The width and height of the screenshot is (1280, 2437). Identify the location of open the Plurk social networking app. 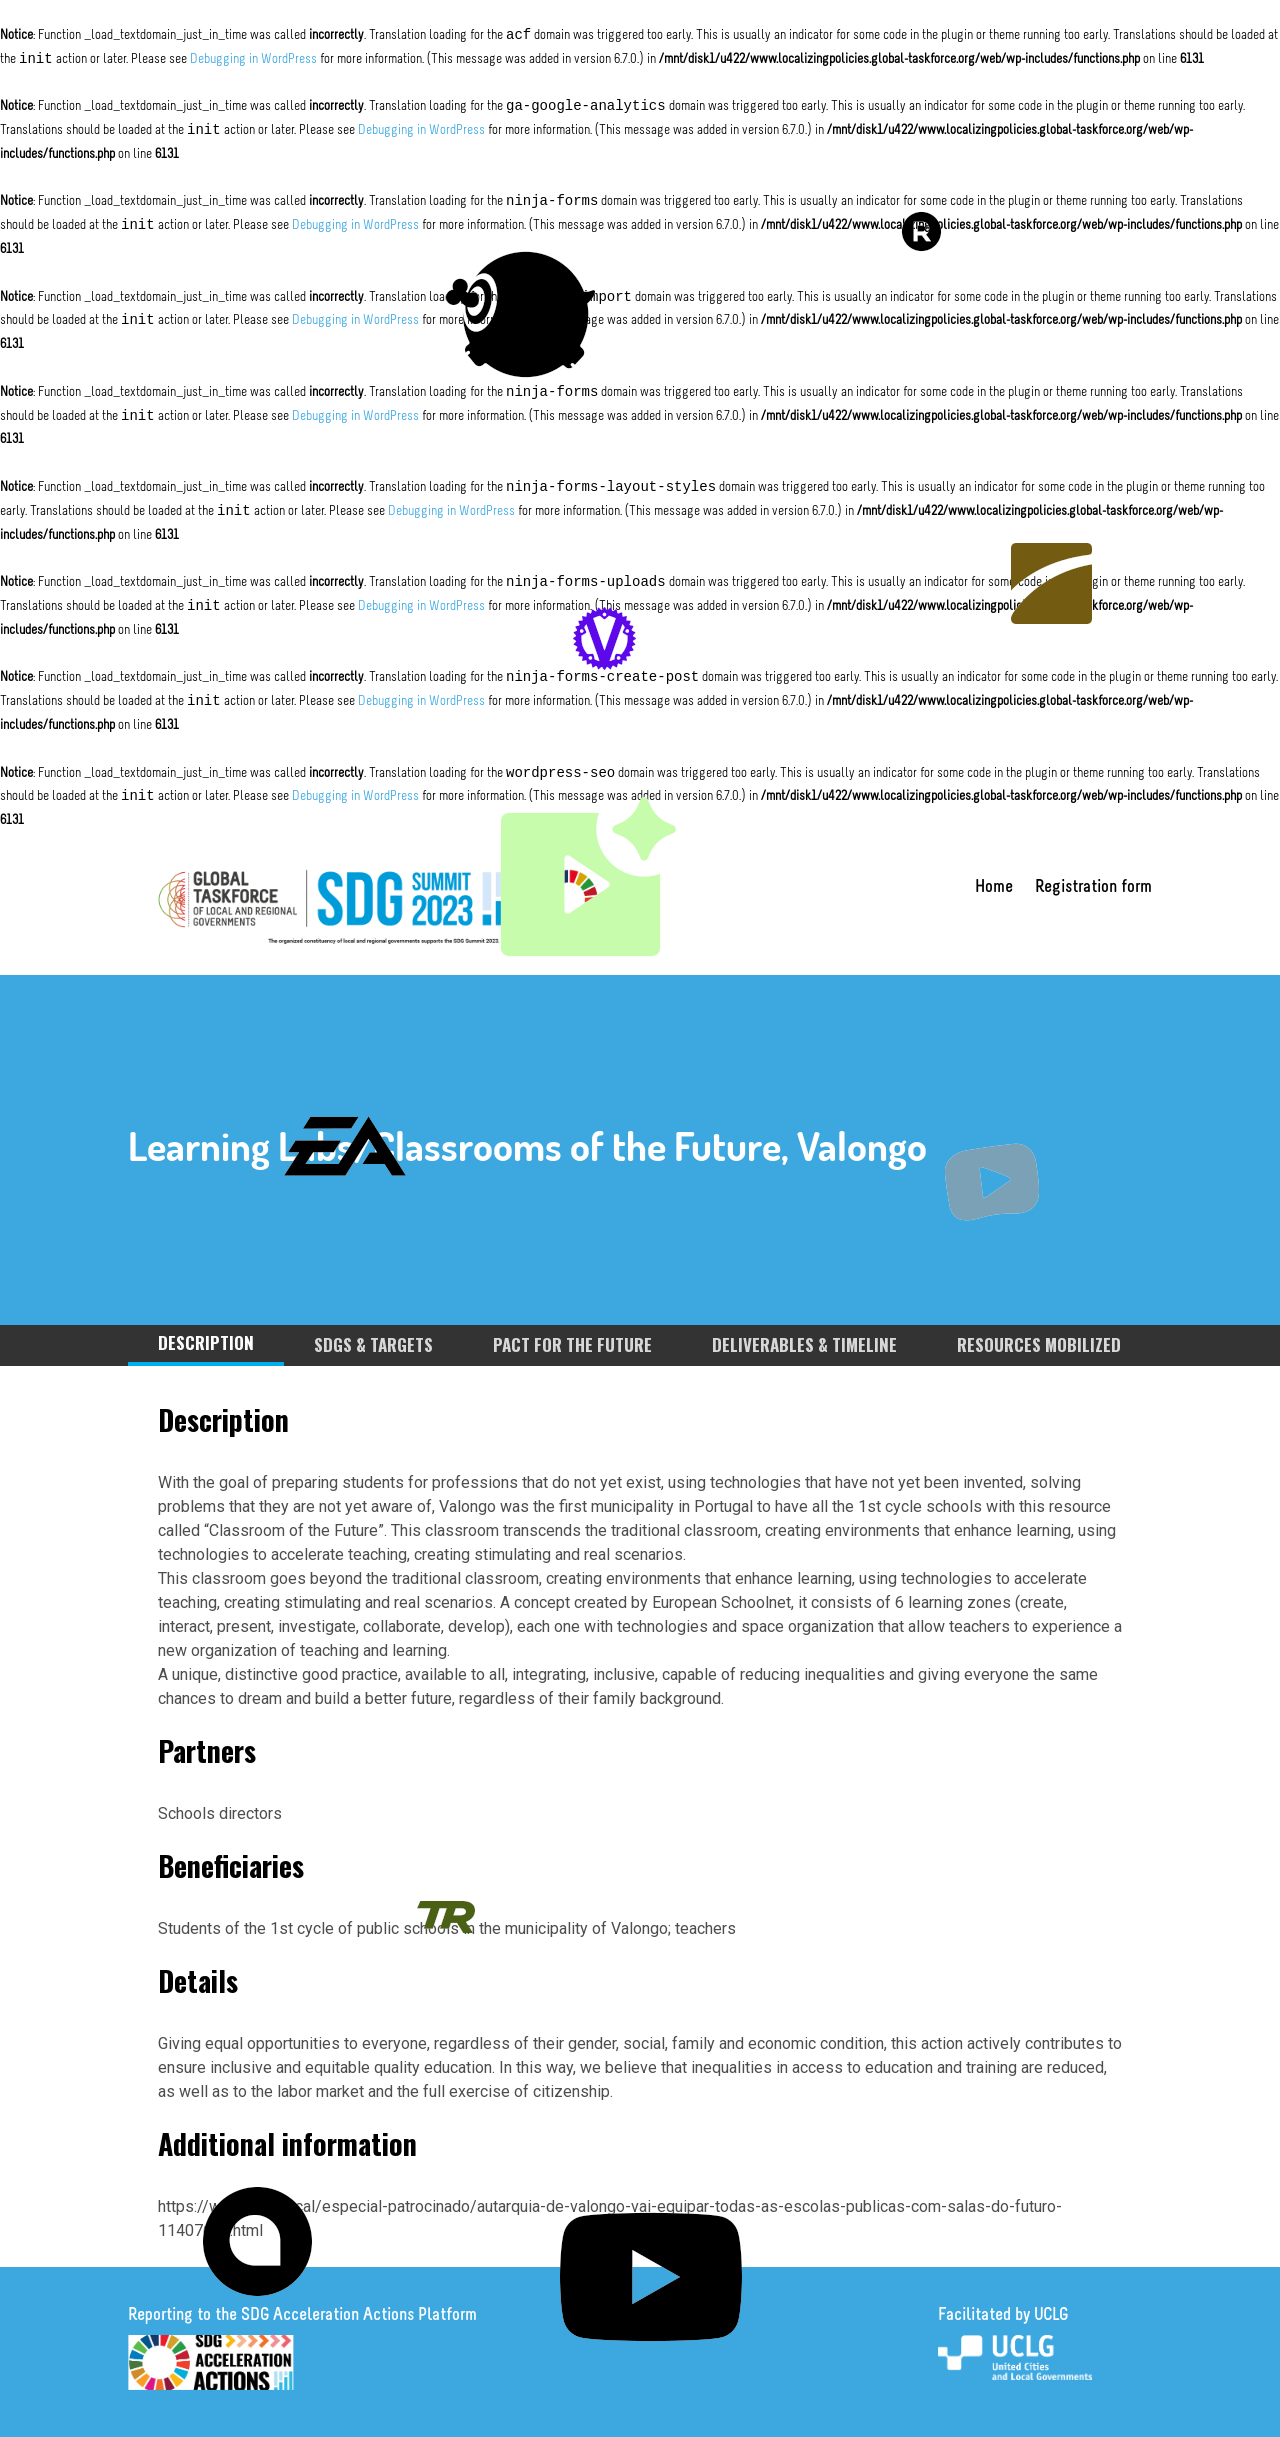
(520, 314).